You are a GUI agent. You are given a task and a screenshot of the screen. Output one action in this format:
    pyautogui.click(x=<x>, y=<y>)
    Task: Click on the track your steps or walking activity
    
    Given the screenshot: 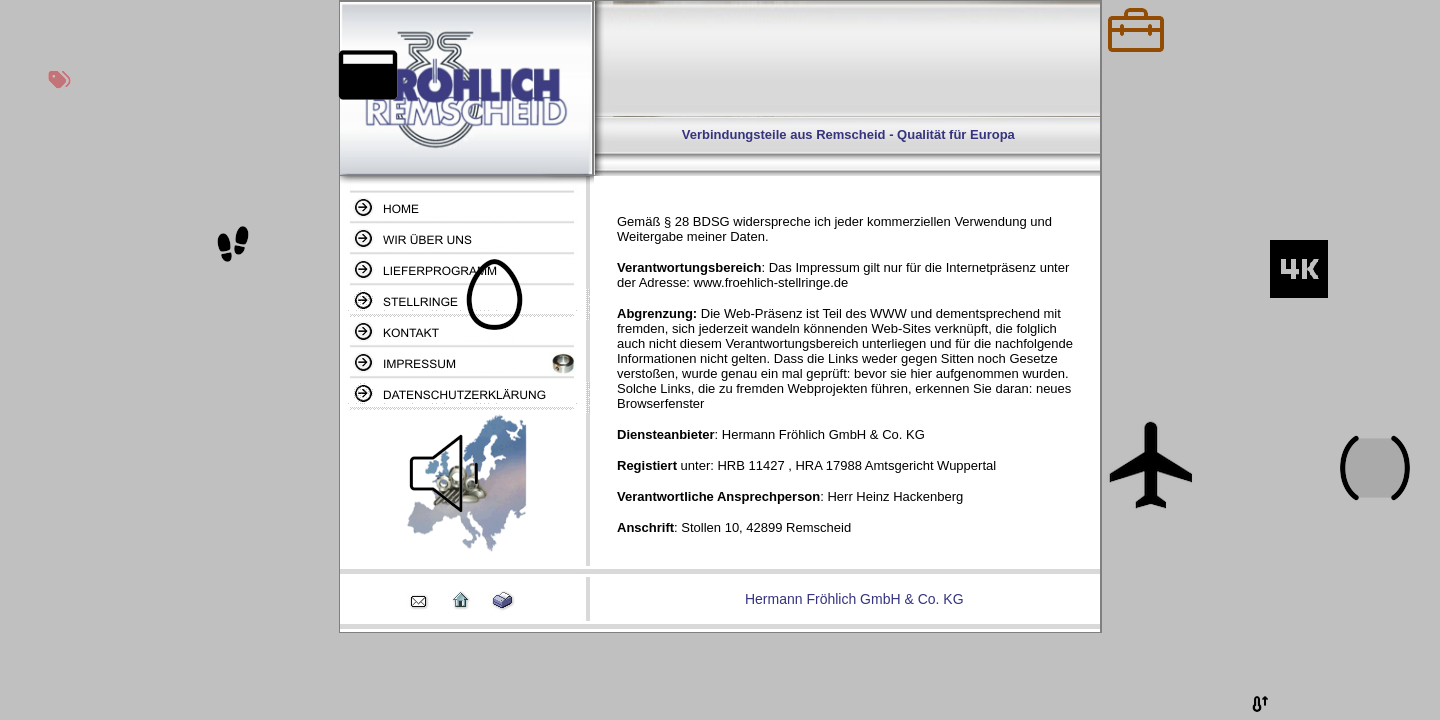 What is the action you would take?
    pyautogui.click(x=233, y=244)
    